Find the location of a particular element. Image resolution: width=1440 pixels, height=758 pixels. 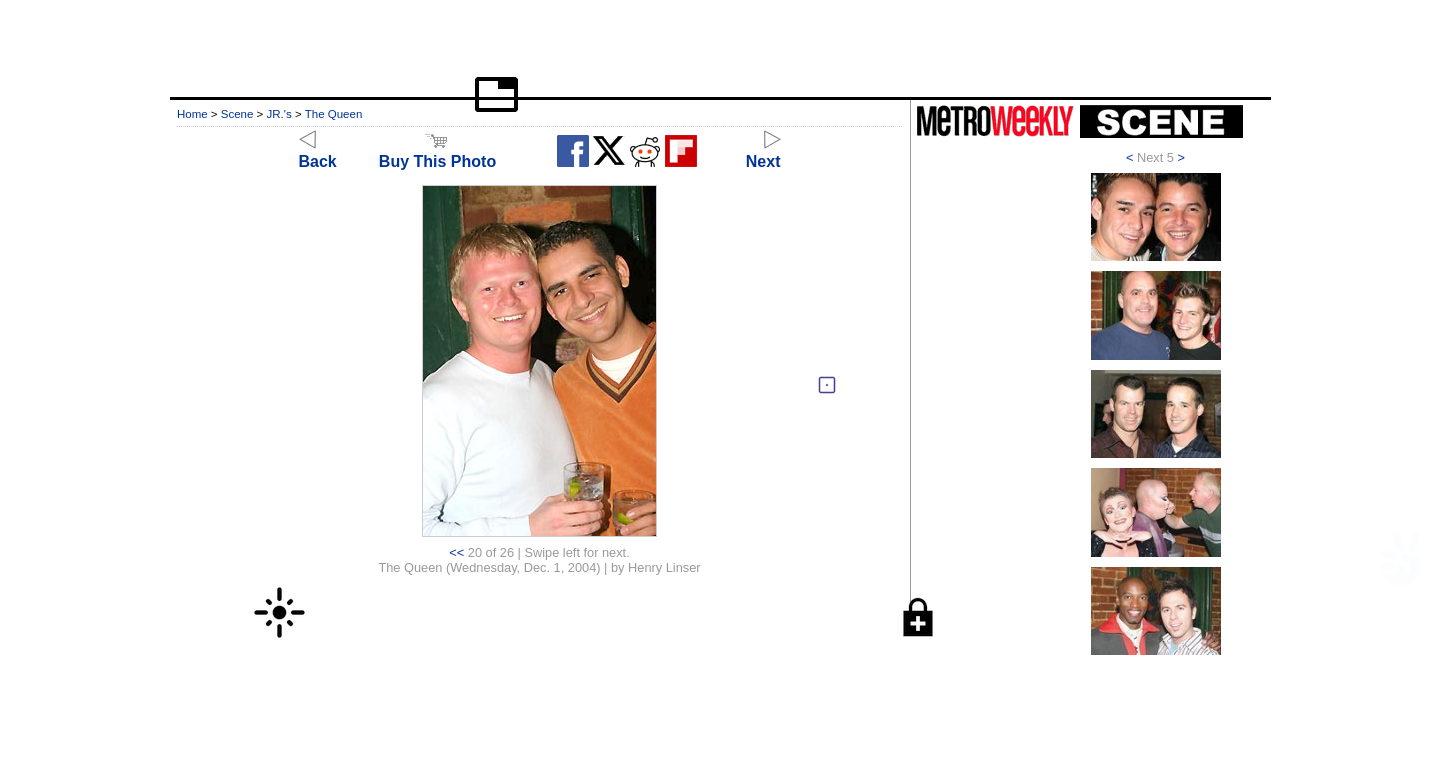

open a new browser tab is located at coordinates (496, 94).